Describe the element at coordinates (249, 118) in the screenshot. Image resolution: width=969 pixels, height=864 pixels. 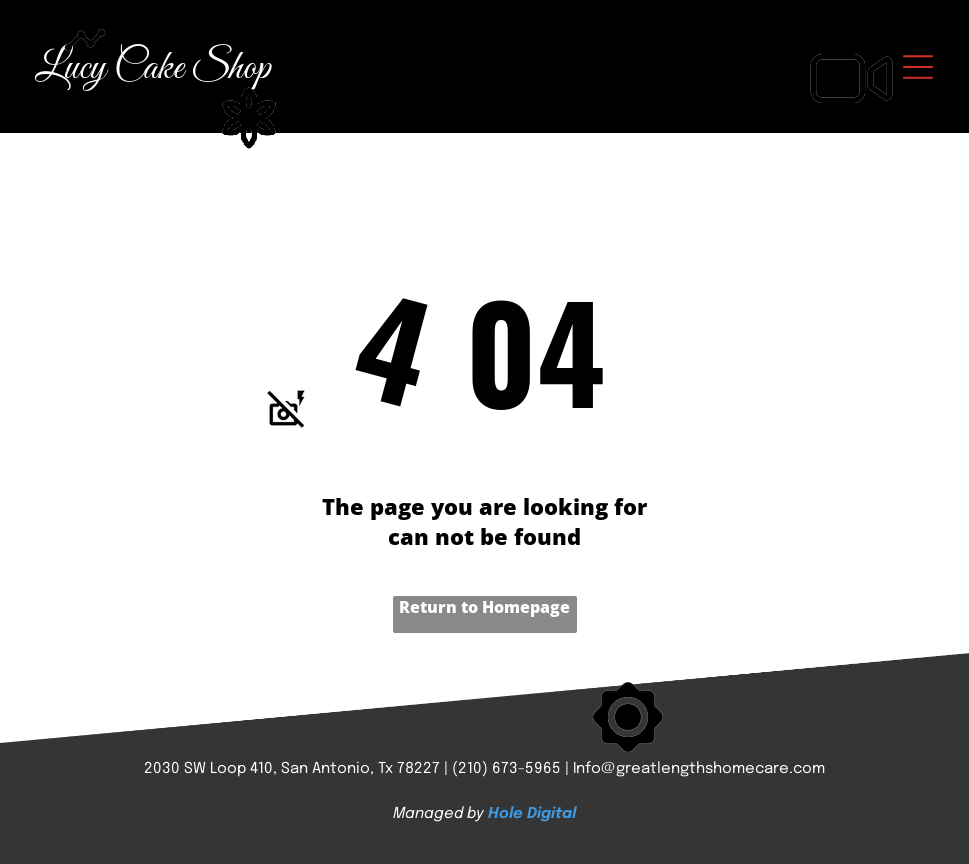
I see `apply a vintage or retro photo filter` at that location.